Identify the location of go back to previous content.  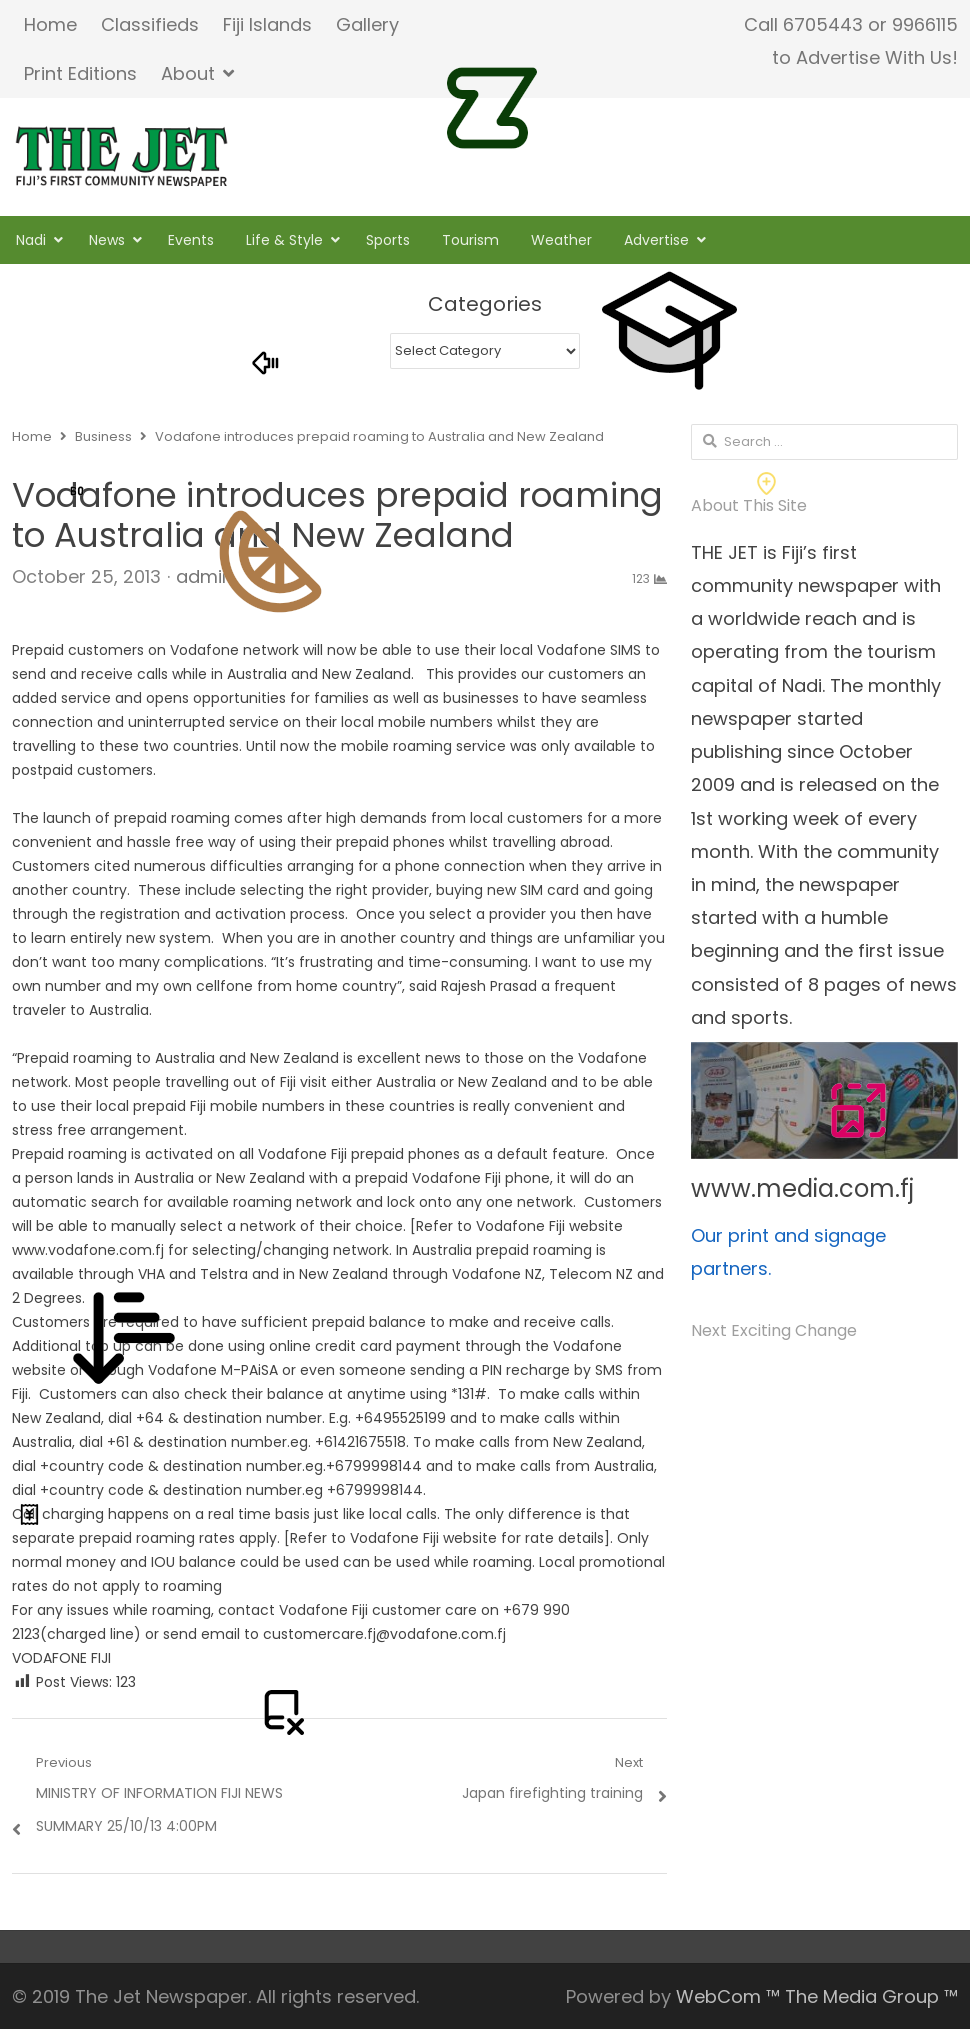
(265, 363).